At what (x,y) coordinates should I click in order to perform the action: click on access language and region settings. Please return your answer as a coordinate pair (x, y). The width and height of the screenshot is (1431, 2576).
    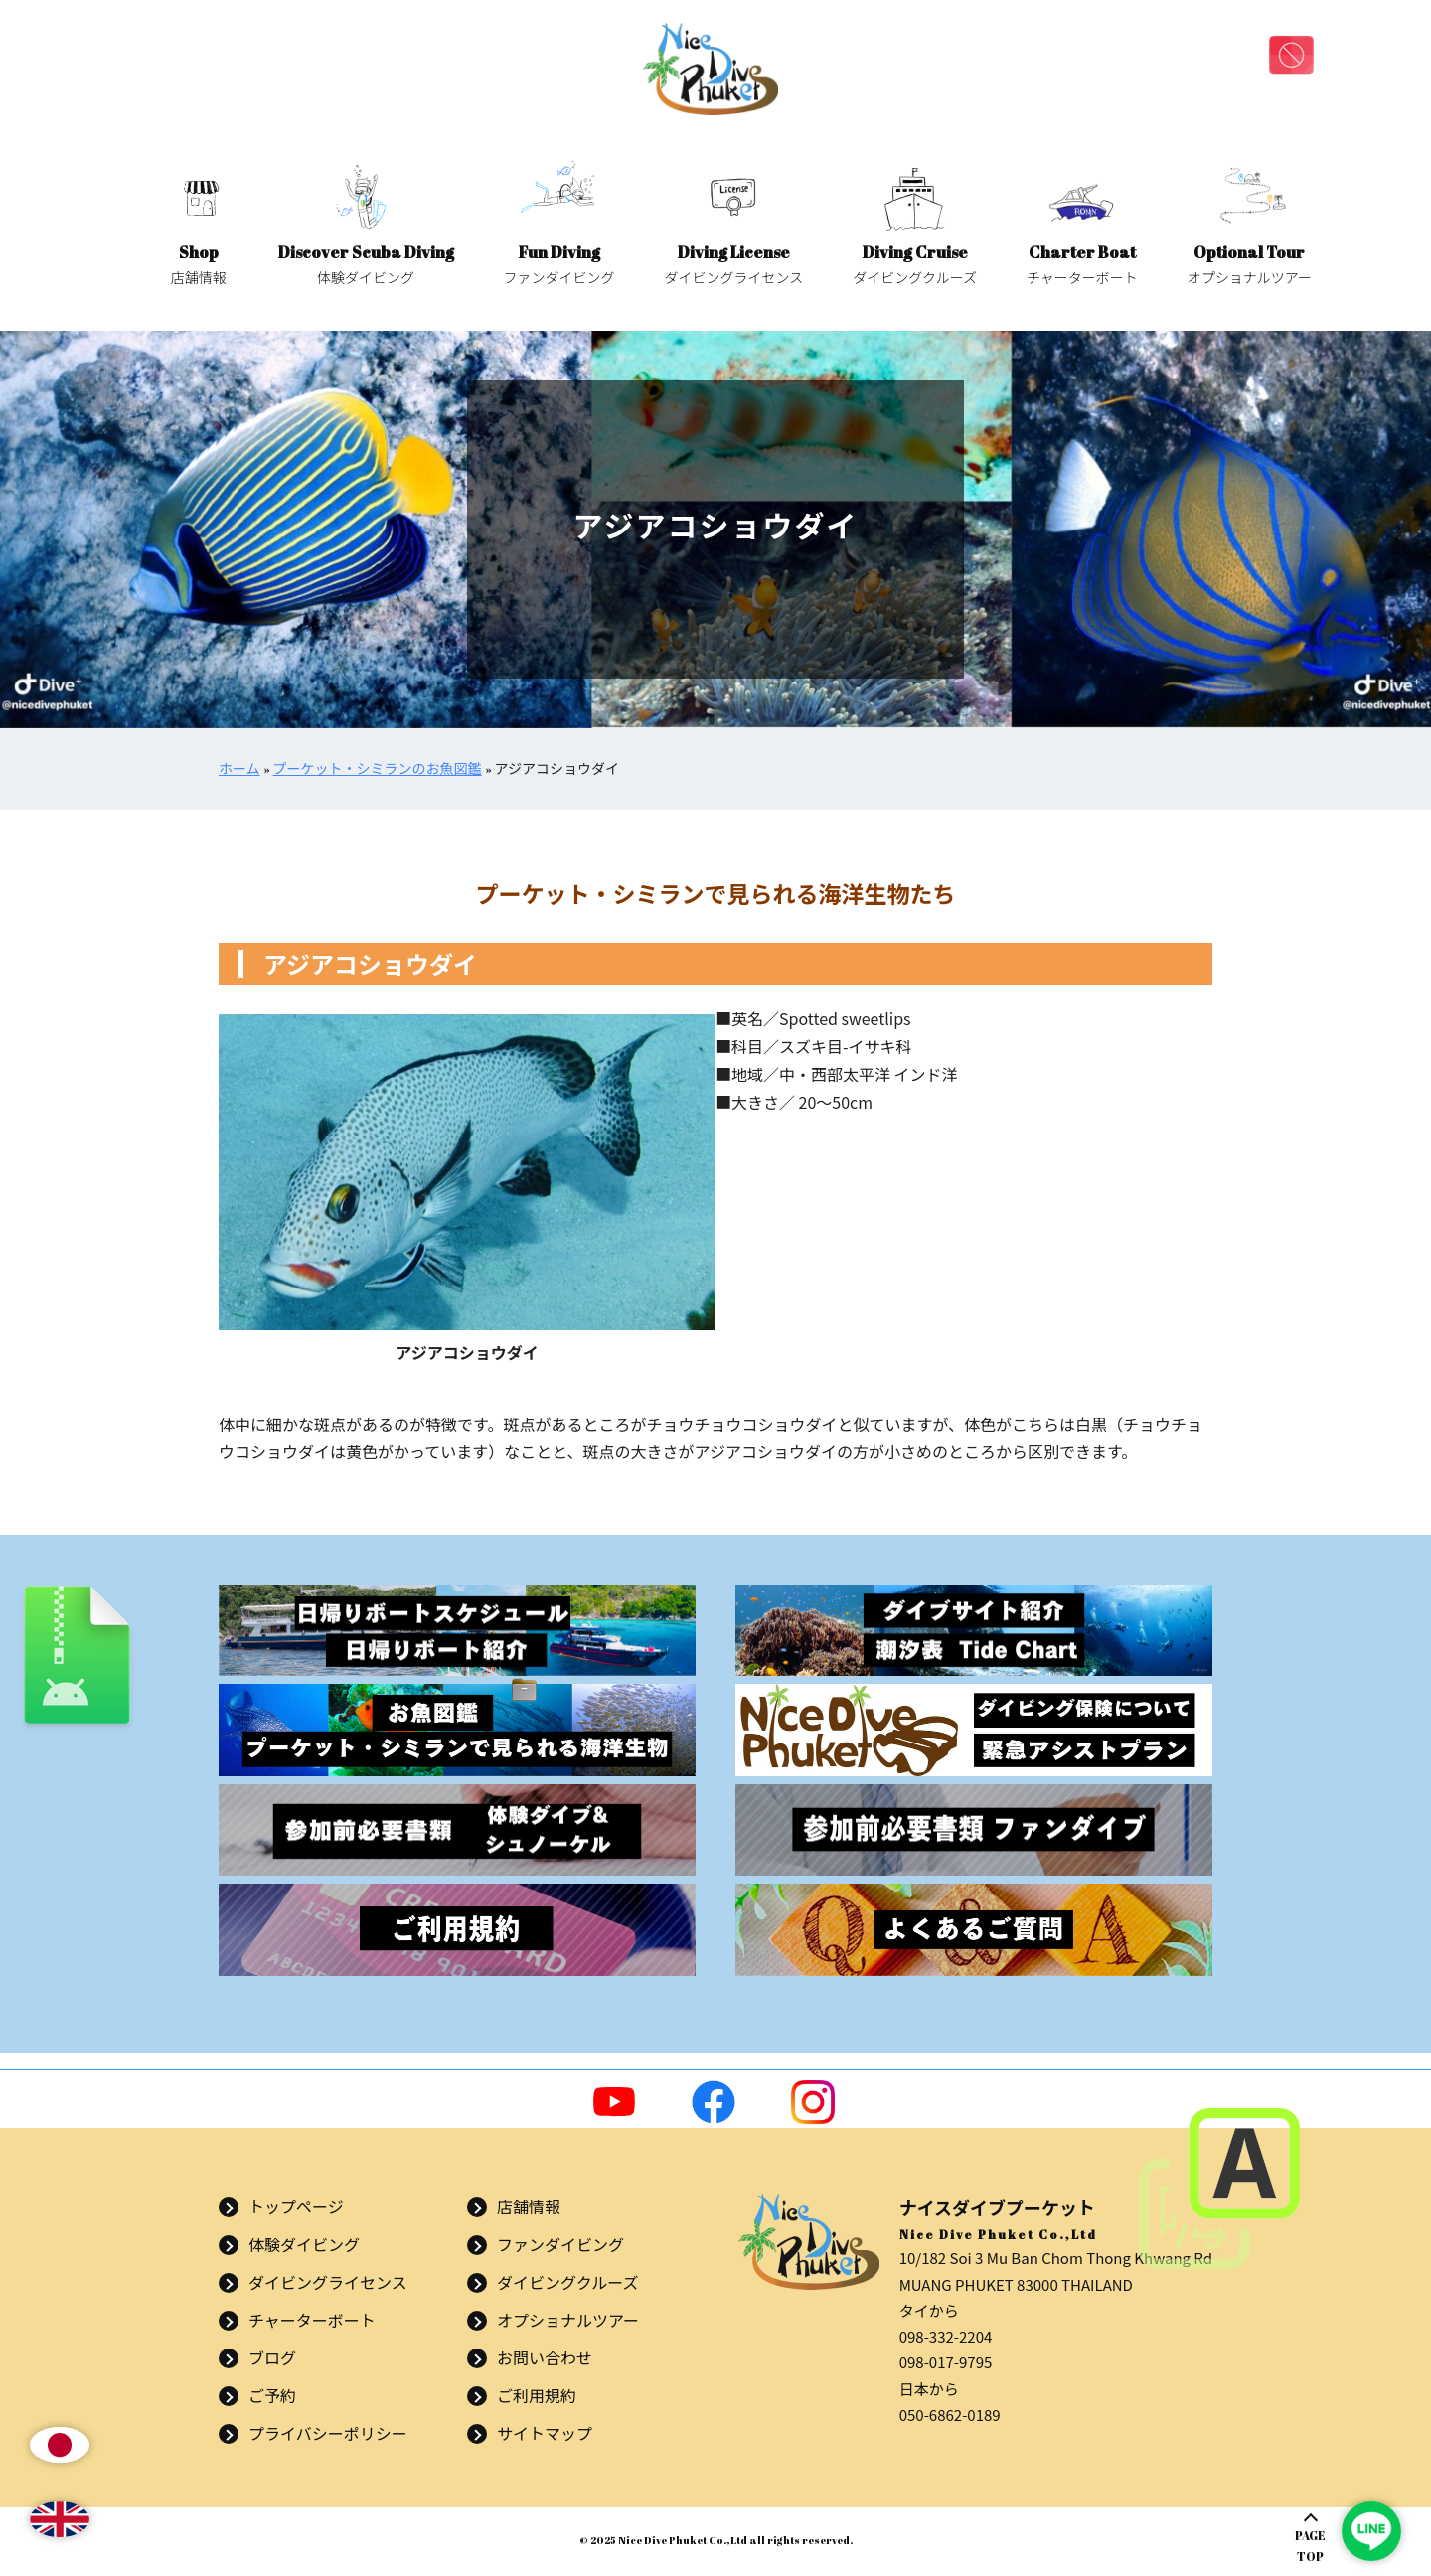
    Looking at the image, I should click on (1219, 2189).